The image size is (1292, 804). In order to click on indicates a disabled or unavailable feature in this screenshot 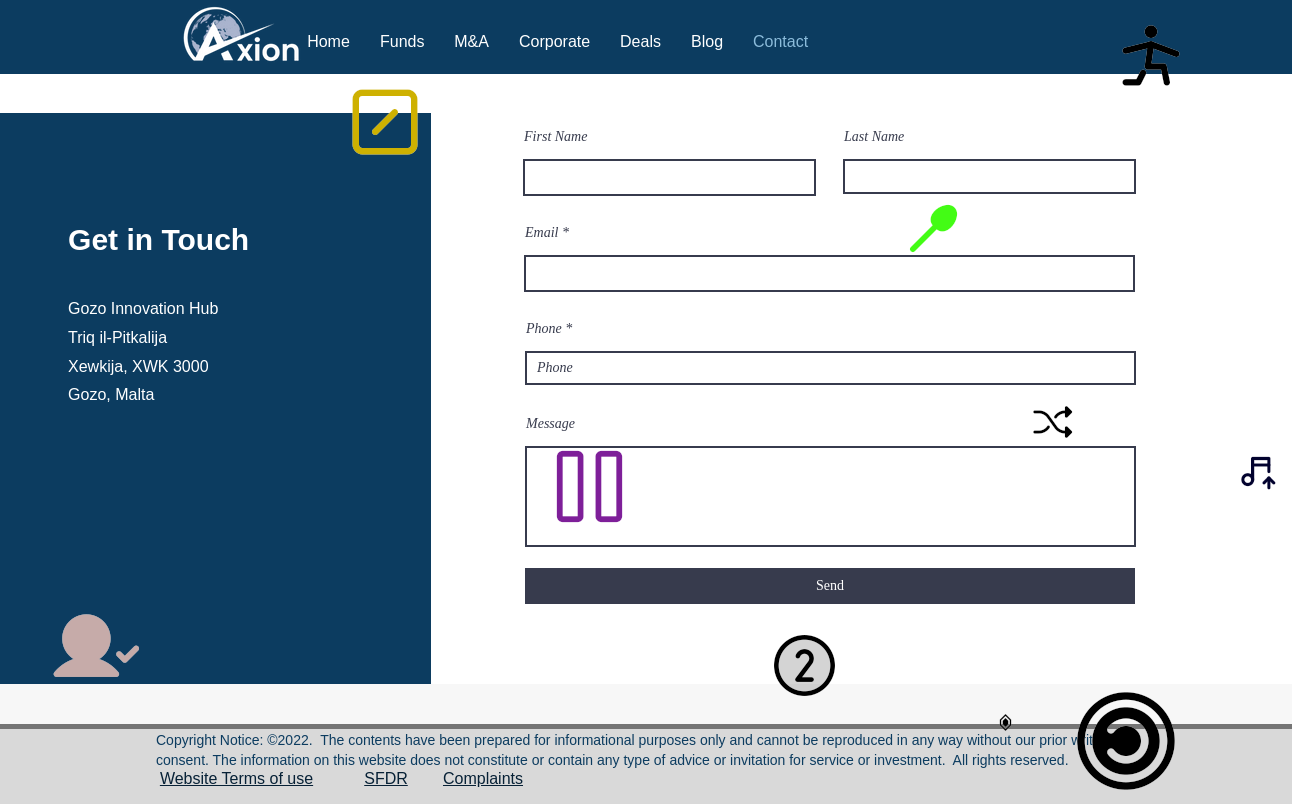, I will do `click(385, 122)`.